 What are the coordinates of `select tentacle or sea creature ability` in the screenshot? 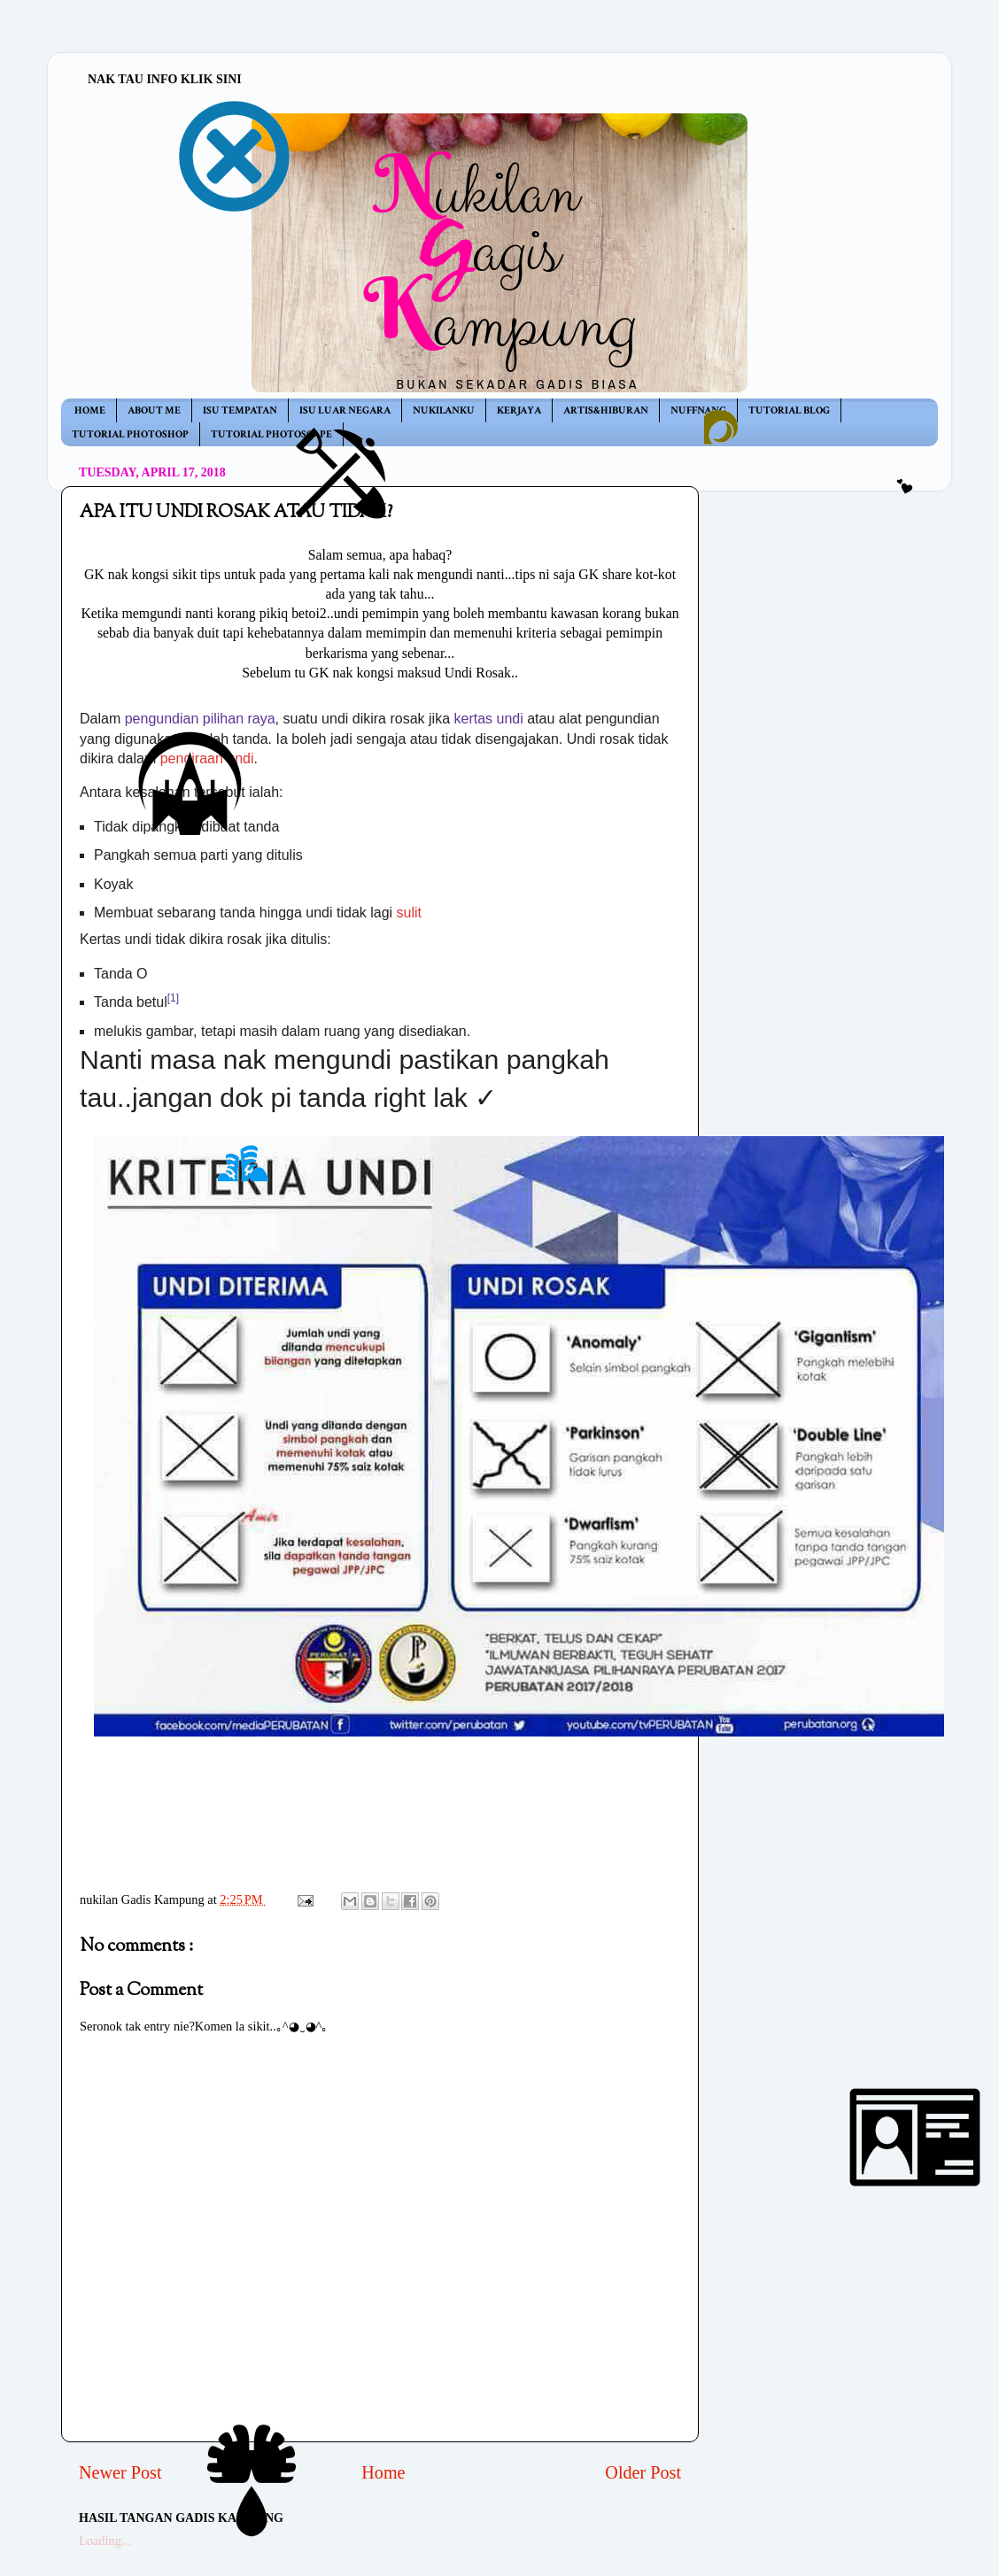 It's located at (721, 427).